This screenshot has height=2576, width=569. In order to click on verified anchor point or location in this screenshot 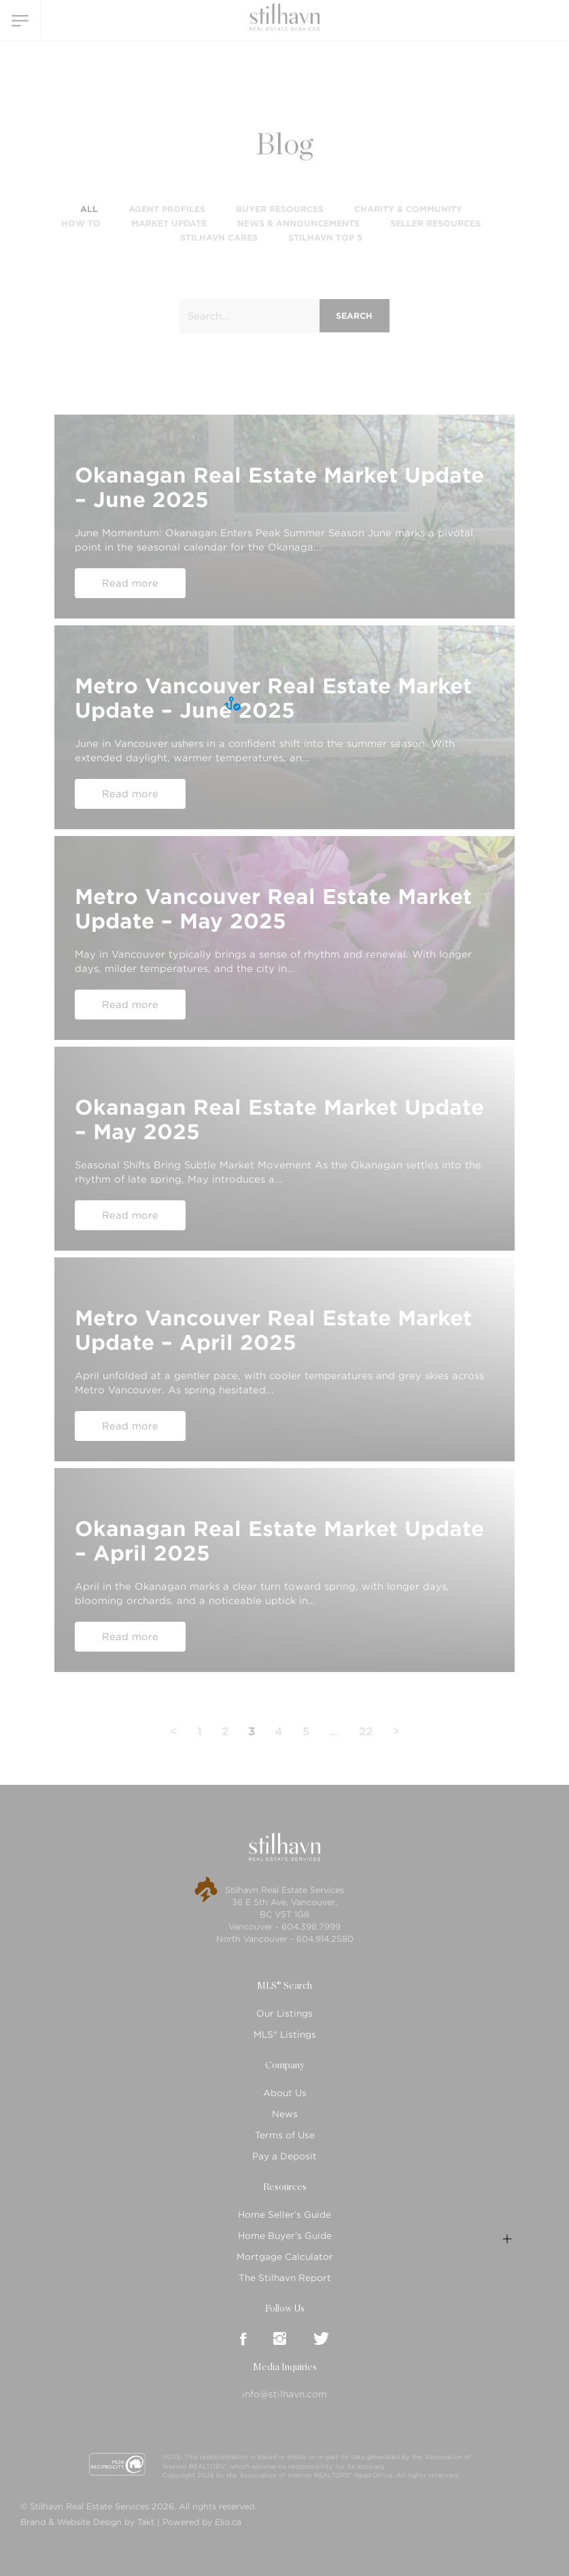, I will do `click(232, 703)`.